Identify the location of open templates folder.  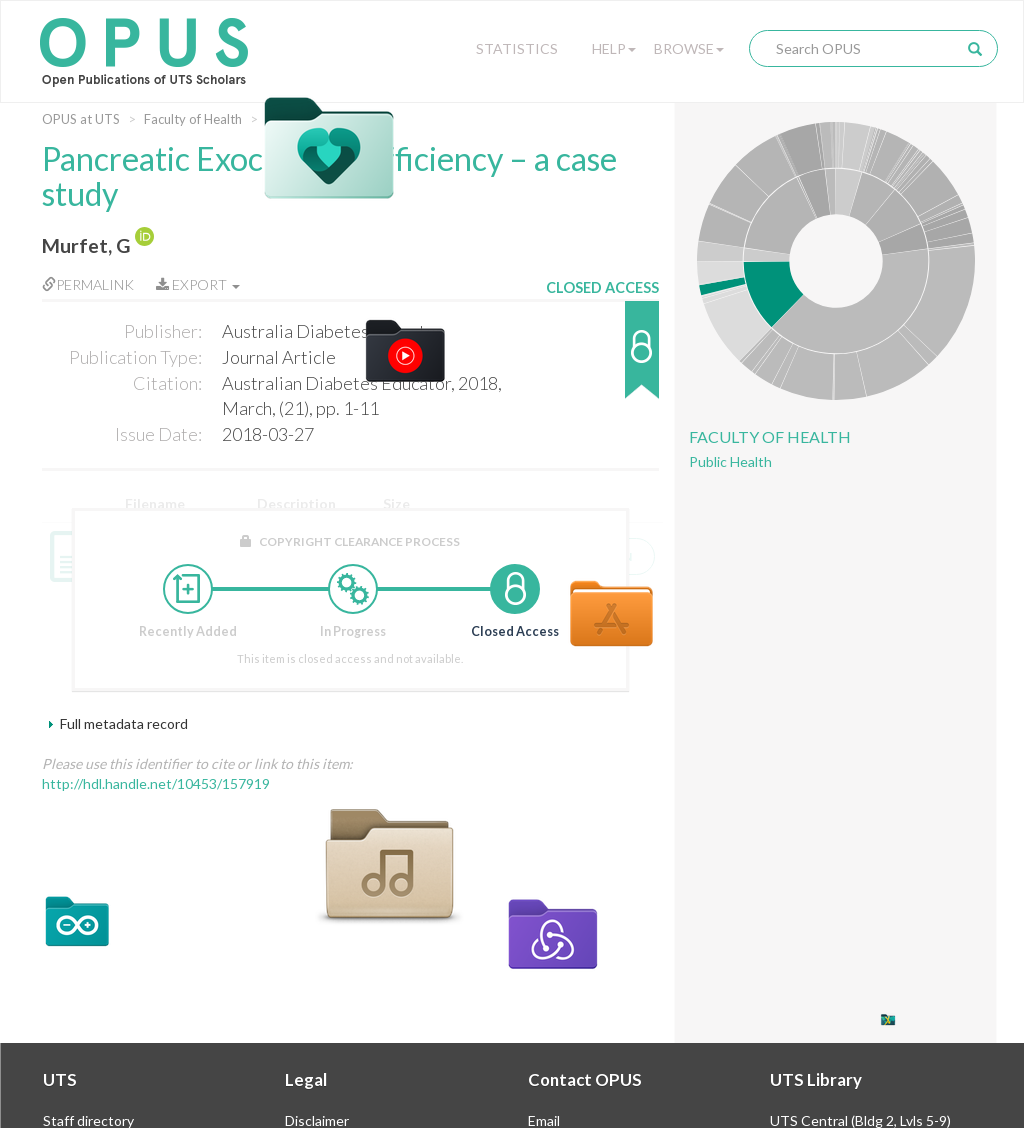
(611, 613).